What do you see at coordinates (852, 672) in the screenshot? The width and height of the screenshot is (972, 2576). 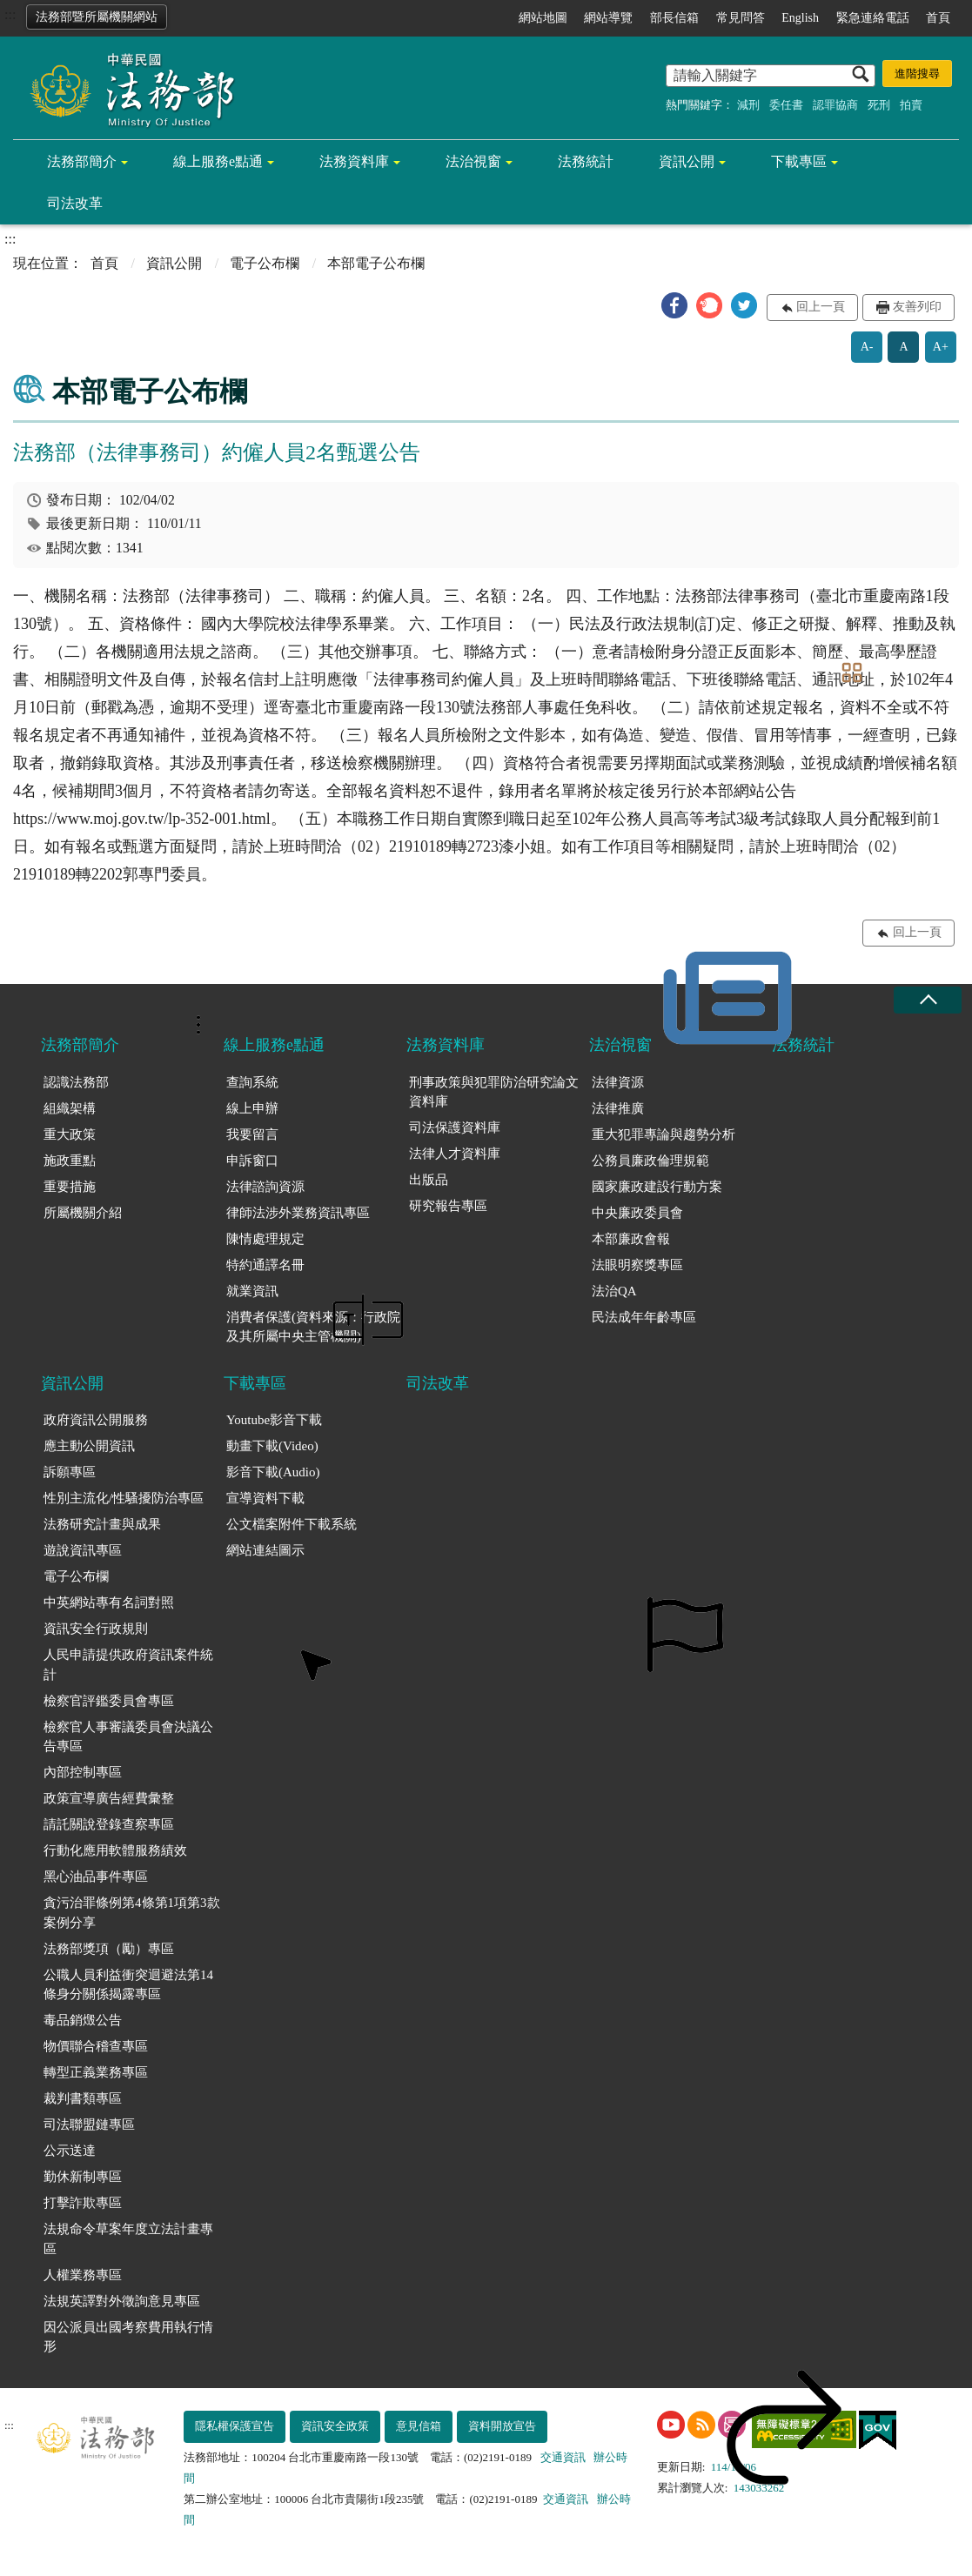 I see `view items in grid layout` at bounding box center [852, 672].